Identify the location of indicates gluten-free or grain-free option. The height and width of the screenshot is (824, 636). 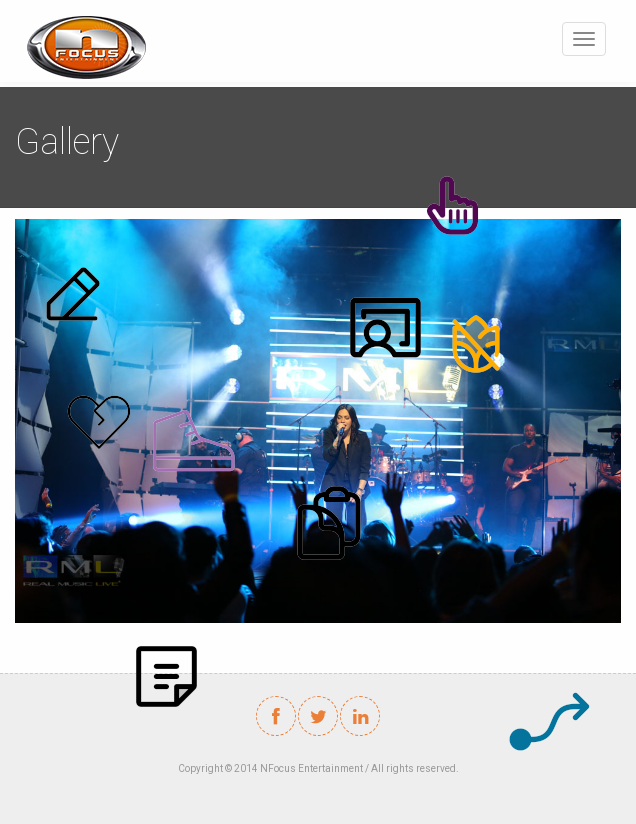
(476, 345).